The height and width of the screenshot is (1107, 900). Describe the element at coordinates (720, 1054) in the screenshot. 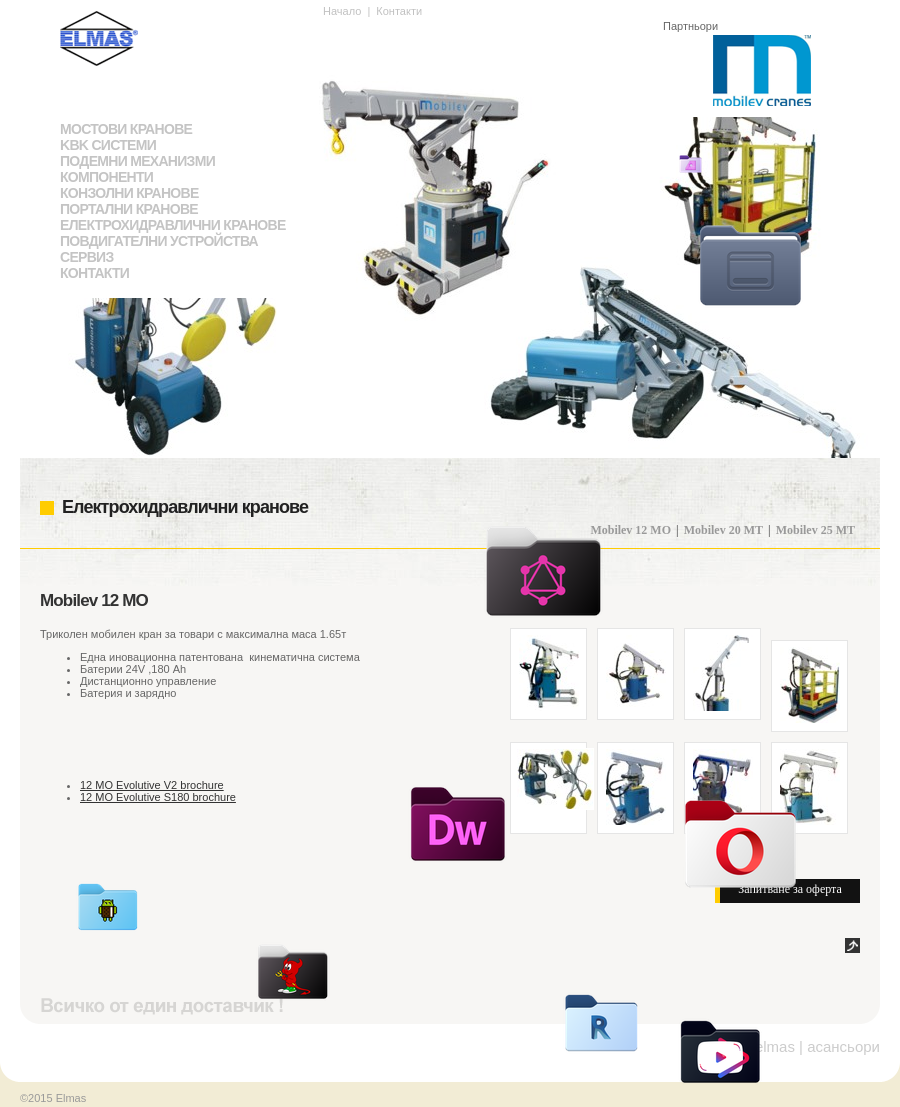

I see `open folder containing youtube vanced files` at that location.